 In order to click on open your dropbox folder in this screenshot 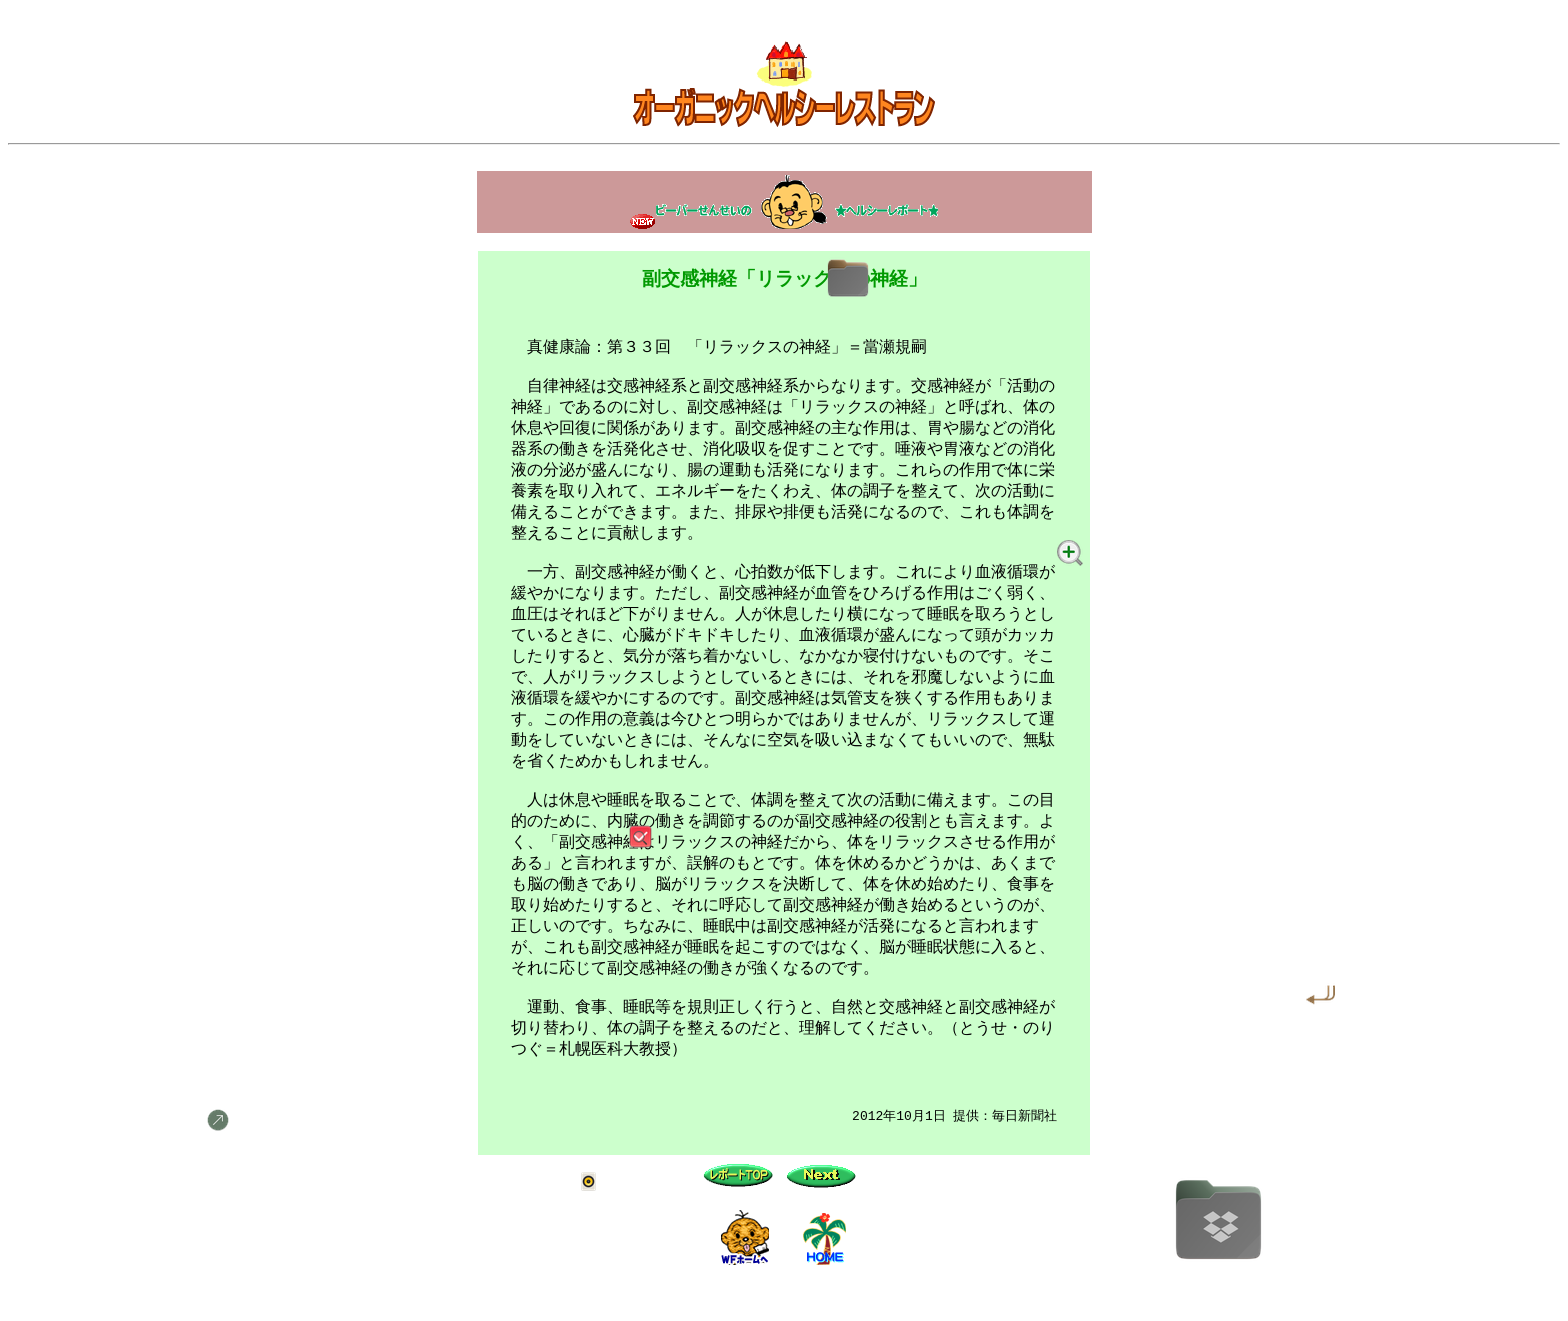, I will do `click(1218, 1219)`.